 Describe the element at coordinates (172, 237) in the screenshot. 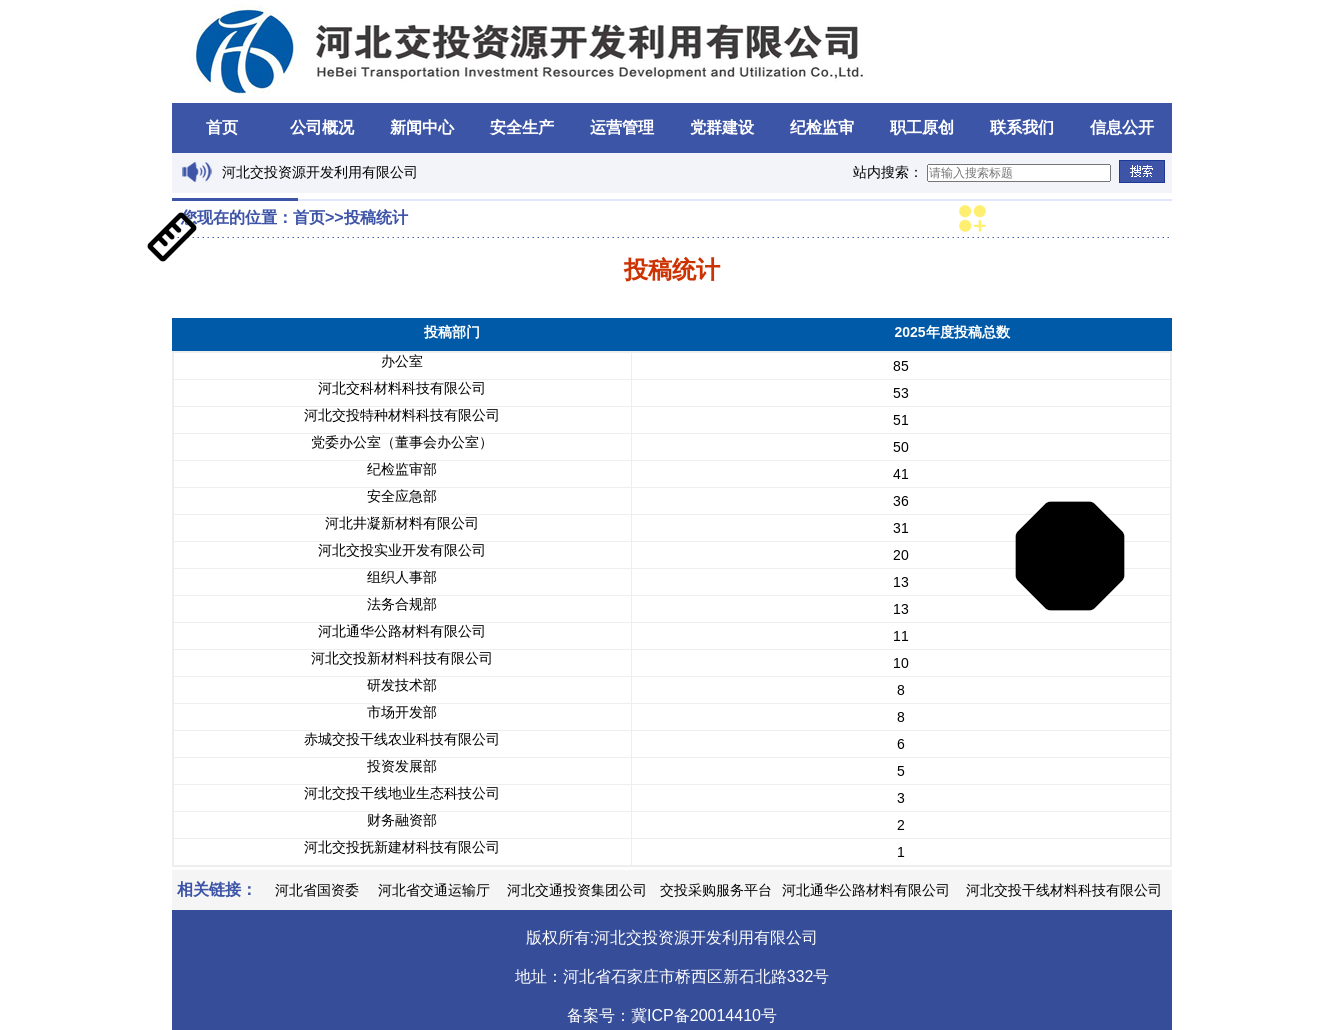

I see `access measurement tools` at that location.